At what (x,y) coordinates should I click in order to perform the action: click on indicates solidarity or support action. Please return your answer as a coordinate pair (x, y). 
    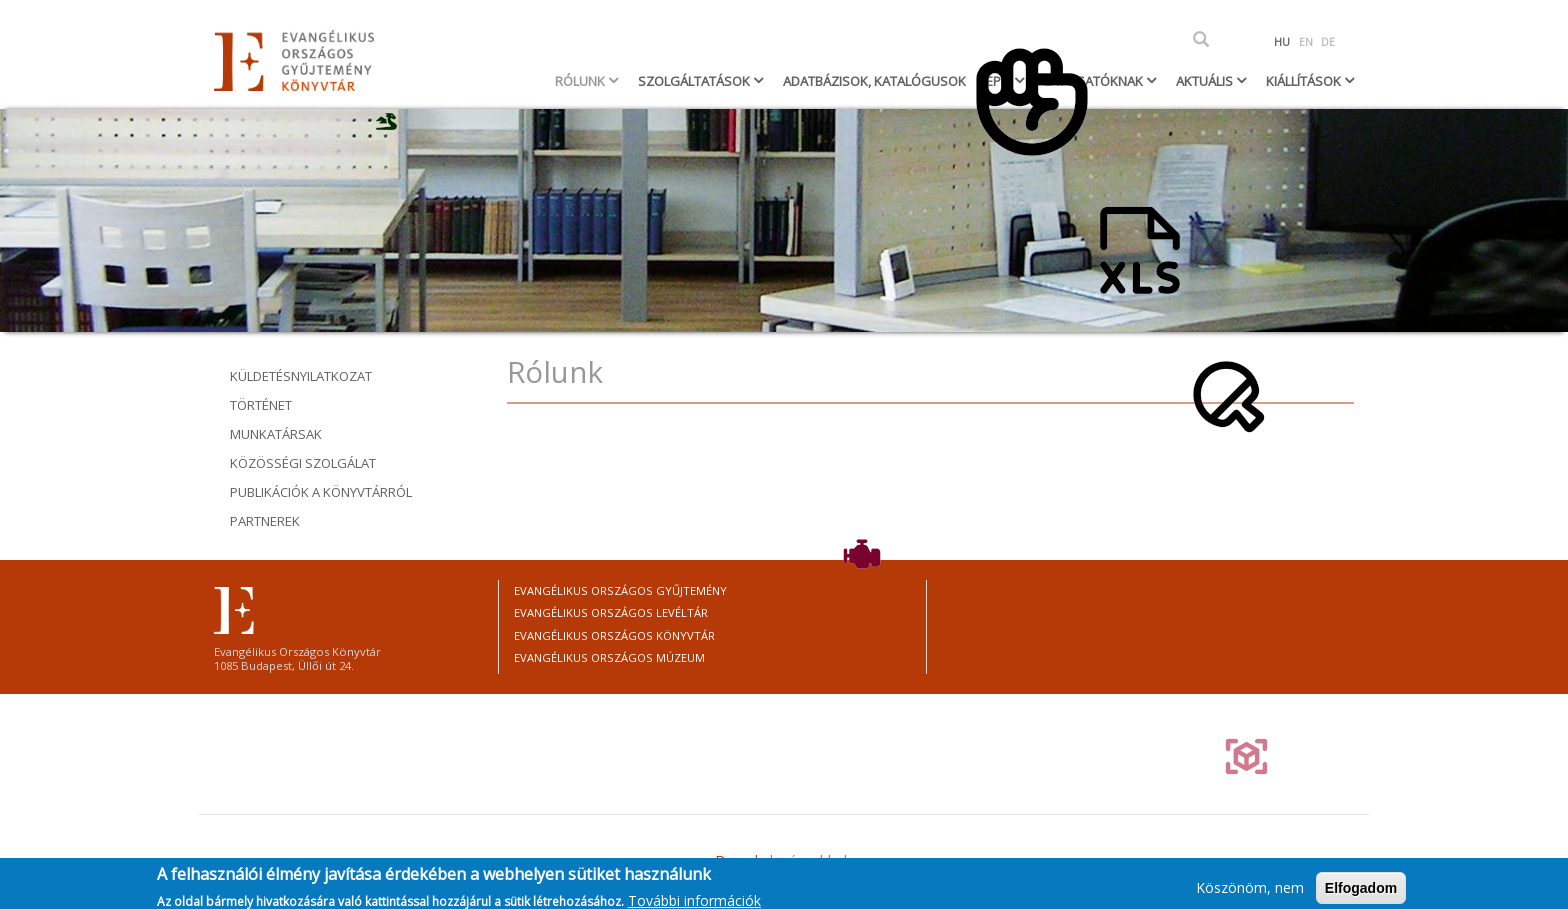
    Looking at the image, I should click on (1032, 100).